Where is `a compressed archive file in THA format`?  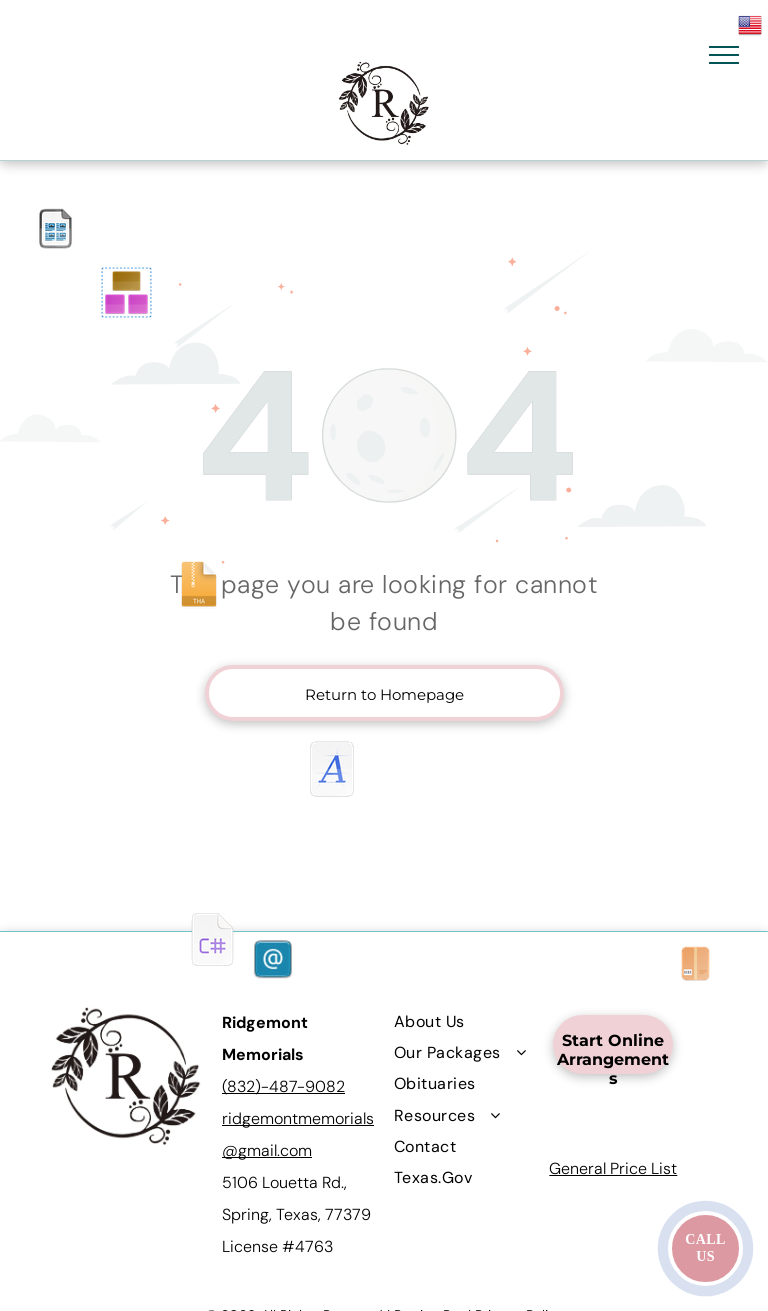 a compressed archive file in THA format is located at coordinates (199, 585).